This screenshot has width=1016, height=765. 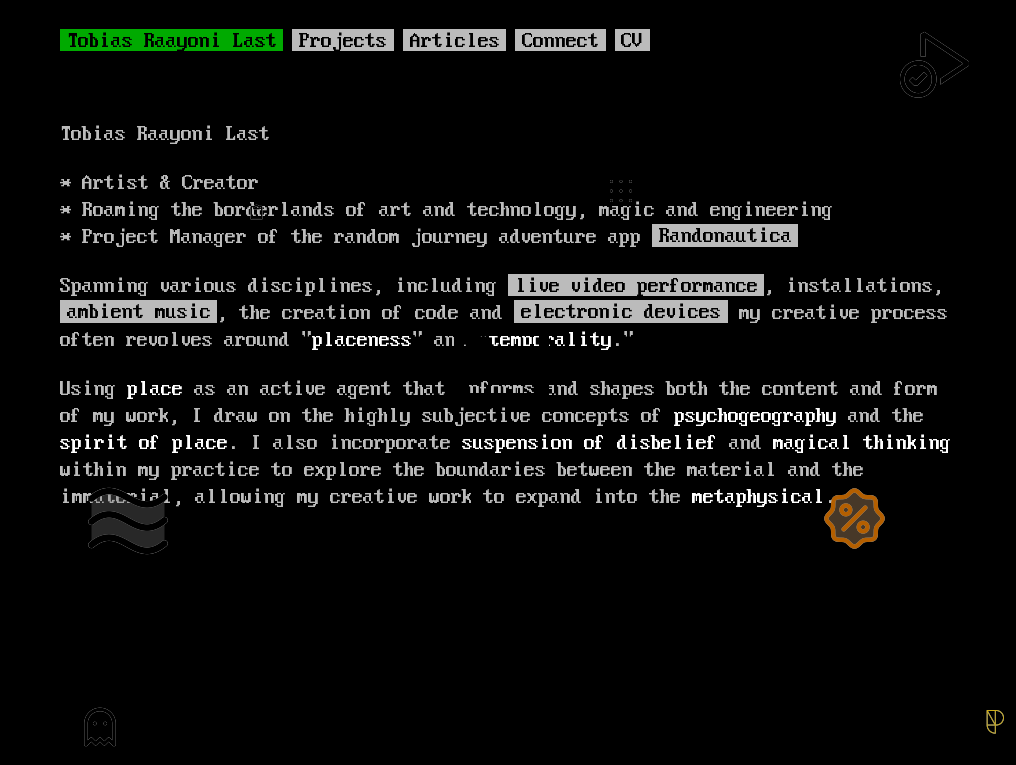 I want to click on open app drawer or launcher, so click(x=621, y=191).